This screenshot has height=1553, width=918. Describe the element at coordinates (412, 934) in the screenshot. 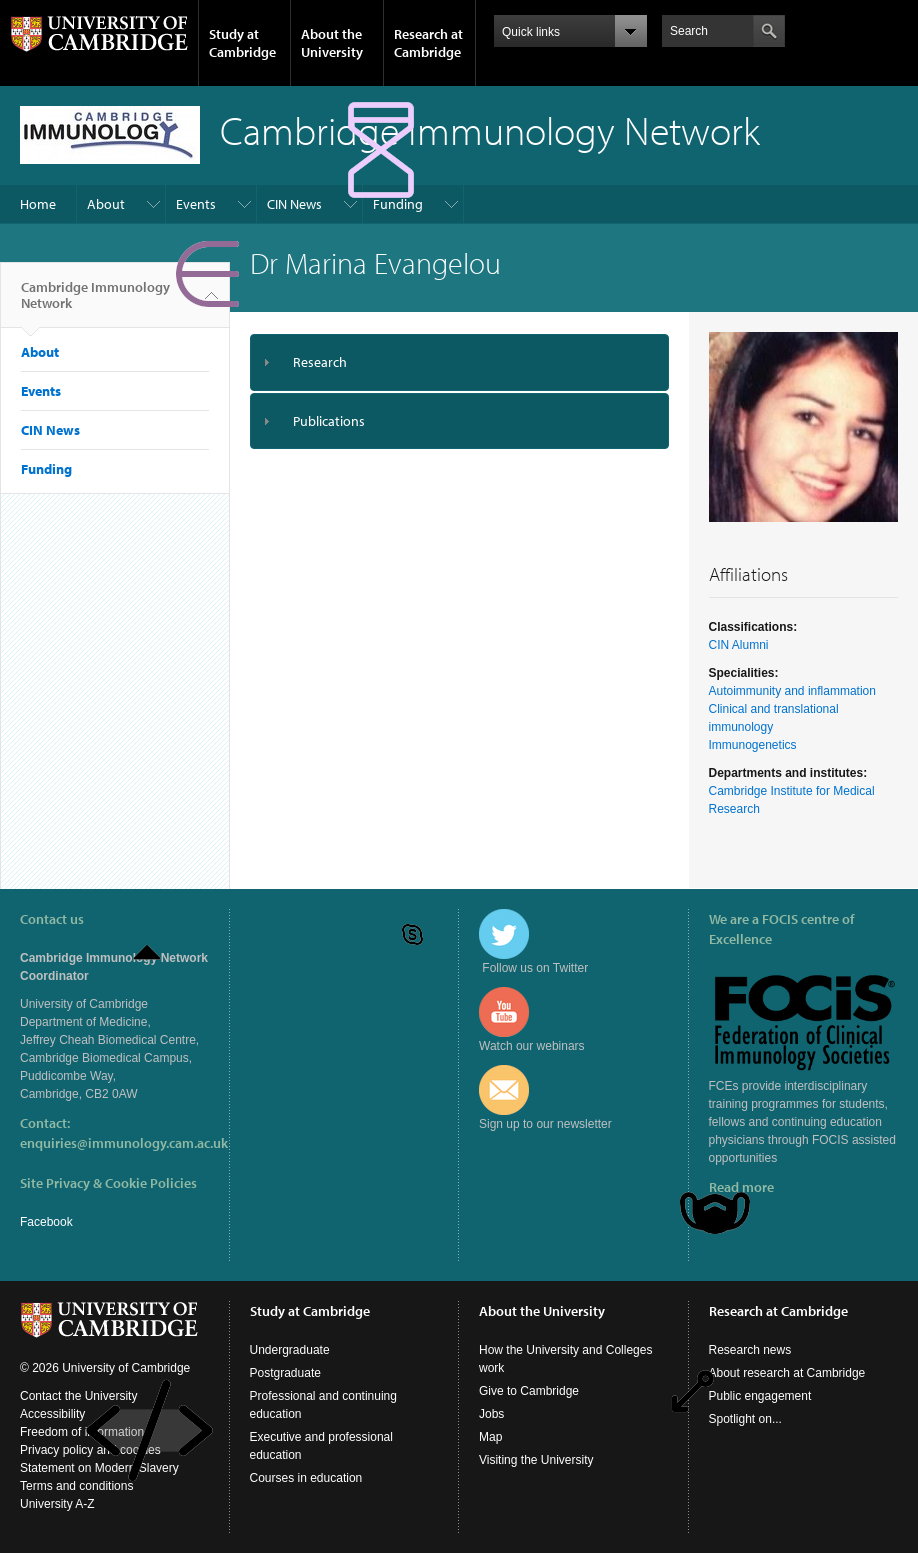

I see `open Skype app` at that location.